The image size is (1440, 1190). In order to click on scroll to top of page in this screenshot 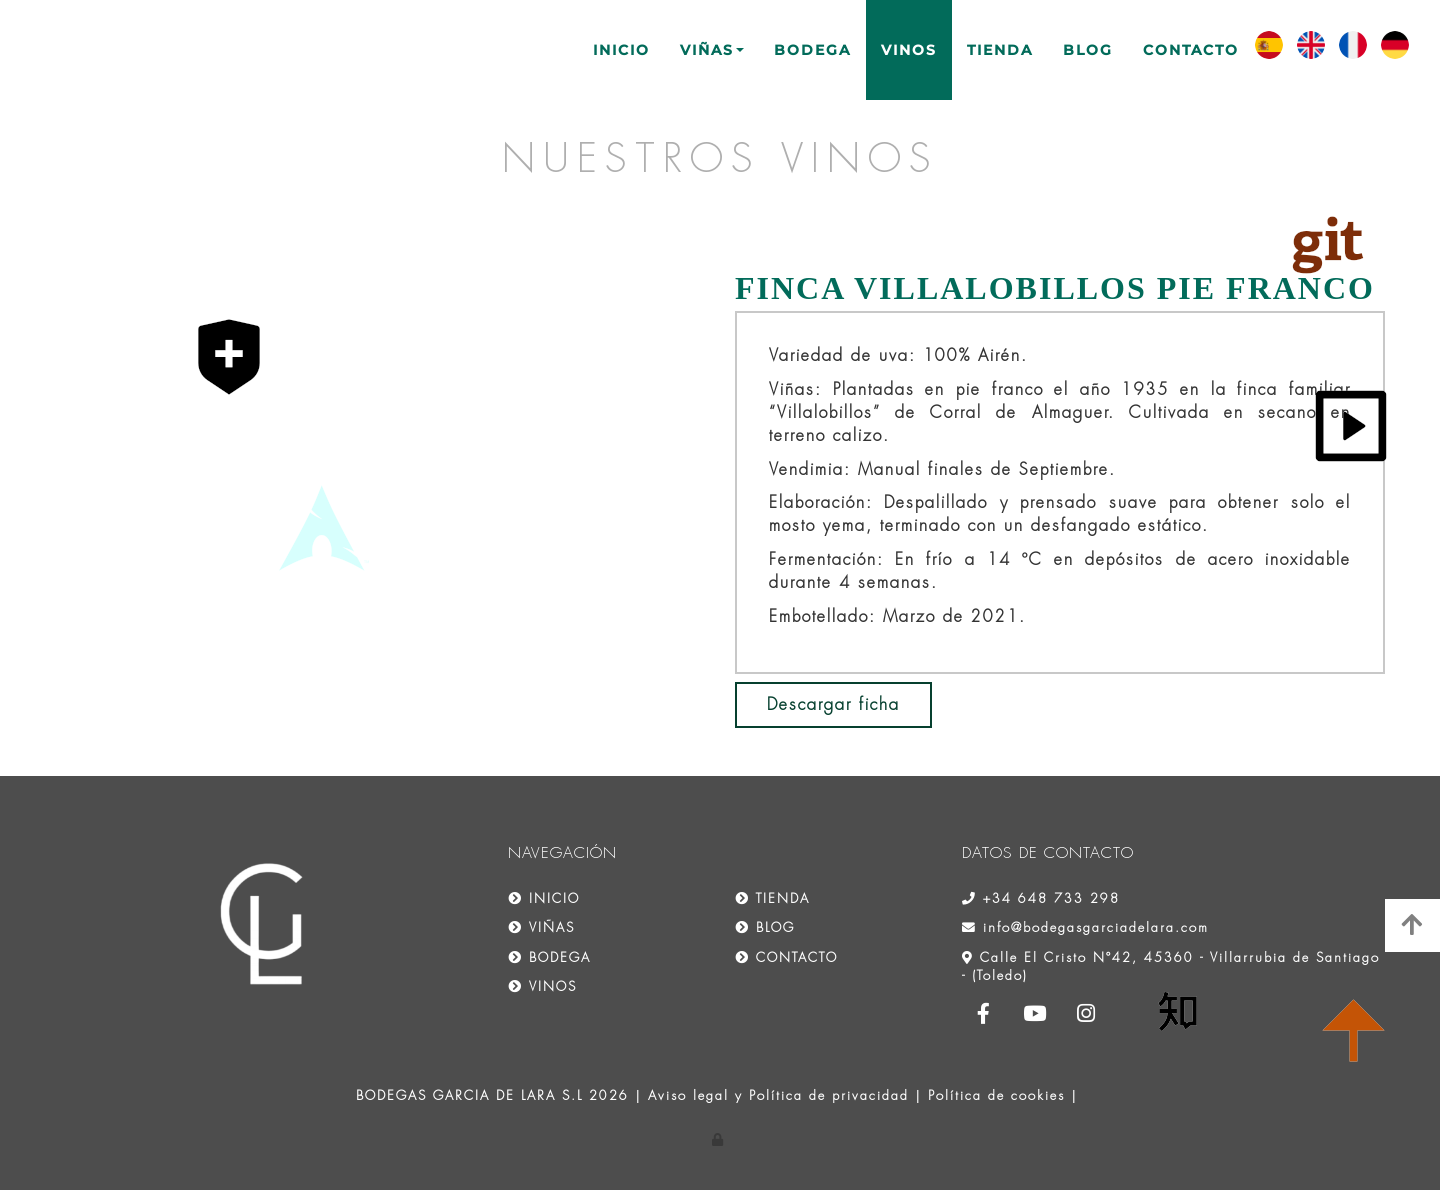, I will do `click(1353, 1030)`.